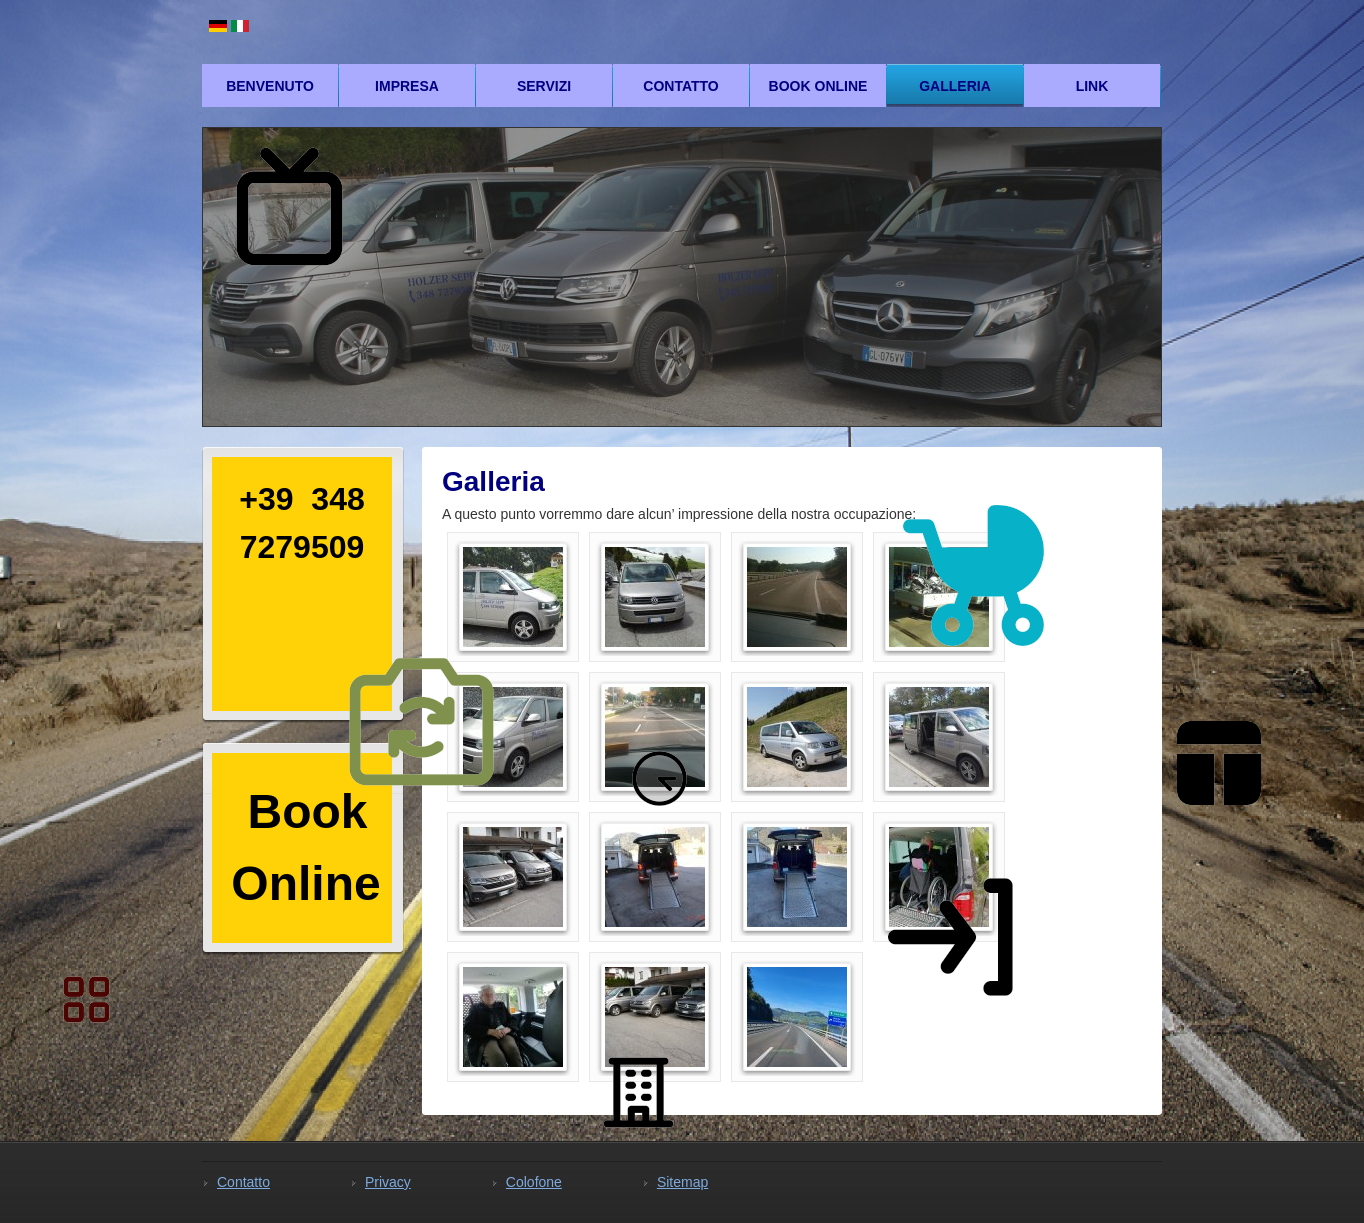  What do you see at coordinates (954, 937) in the screenshot?
I see `log in to your account` at bounding box center [954, 937].